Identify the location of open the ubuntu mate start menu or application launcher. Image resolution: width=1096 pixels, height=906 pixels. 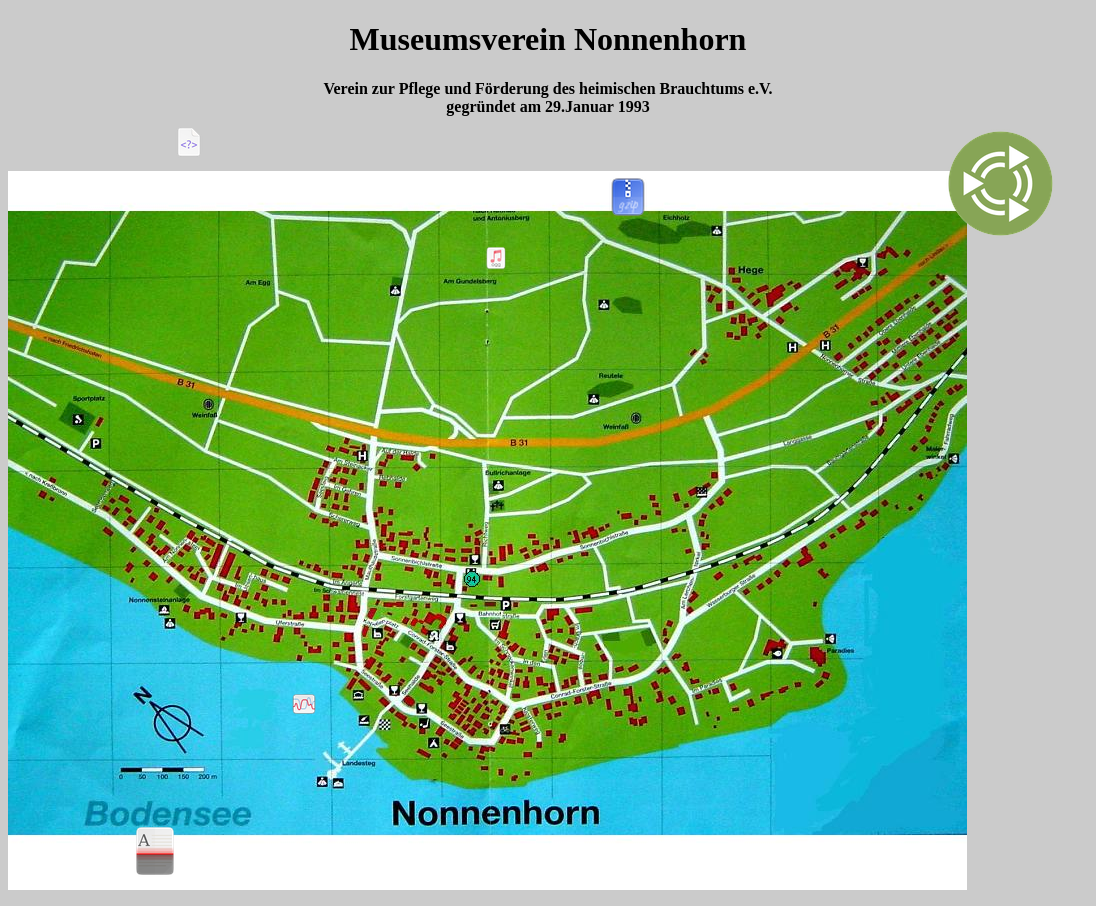
(1000, 183).